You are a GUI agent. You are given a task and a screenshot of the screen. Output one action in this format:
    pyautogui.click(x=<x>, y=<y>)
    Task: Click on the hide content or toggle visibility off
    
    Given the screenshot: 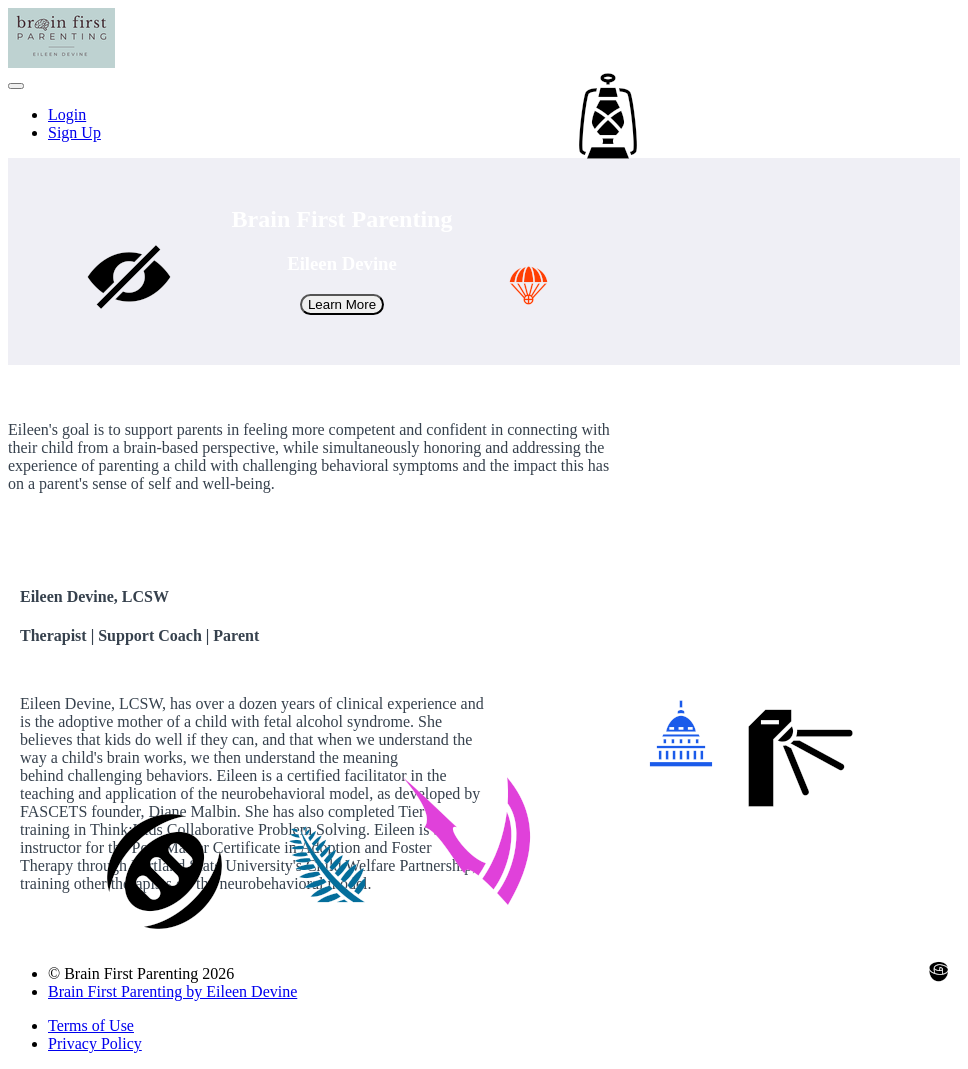 What is the action you would take?
    pyautogui.click(x=129, y=277)
    